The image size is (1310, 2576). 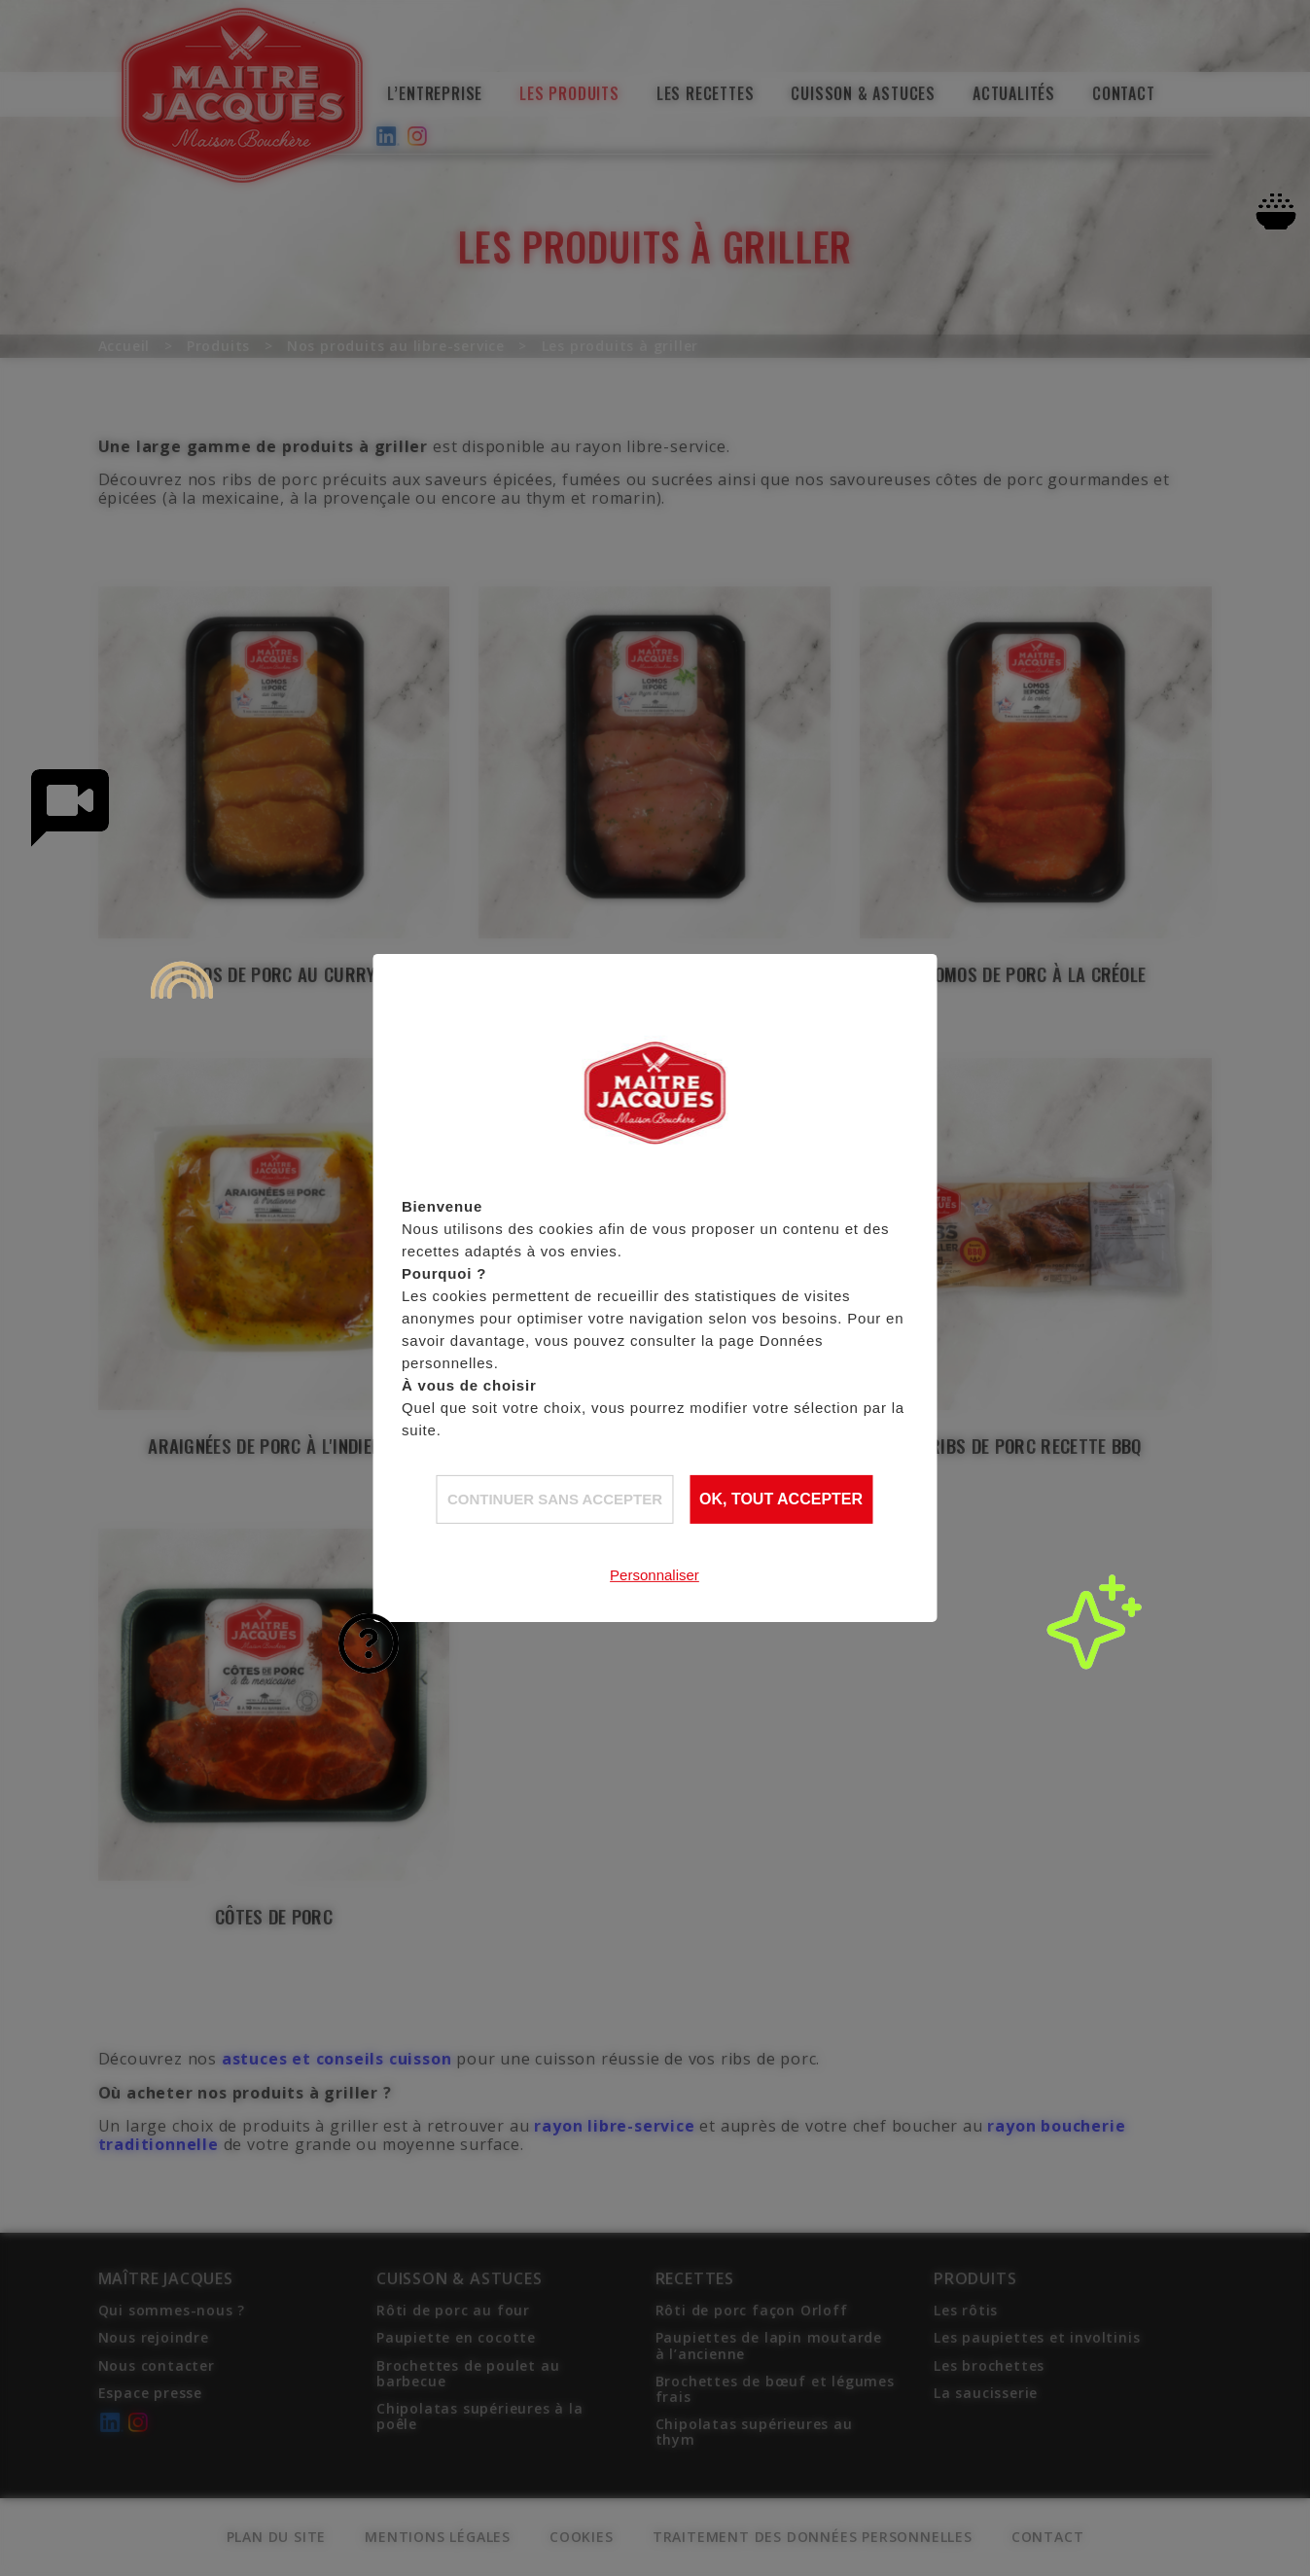 What do you see at coordinates (1092, 1623) in the screenshot?
I see `indicates AI-generated or enhanced content` at bounding box center [1092, 1623].